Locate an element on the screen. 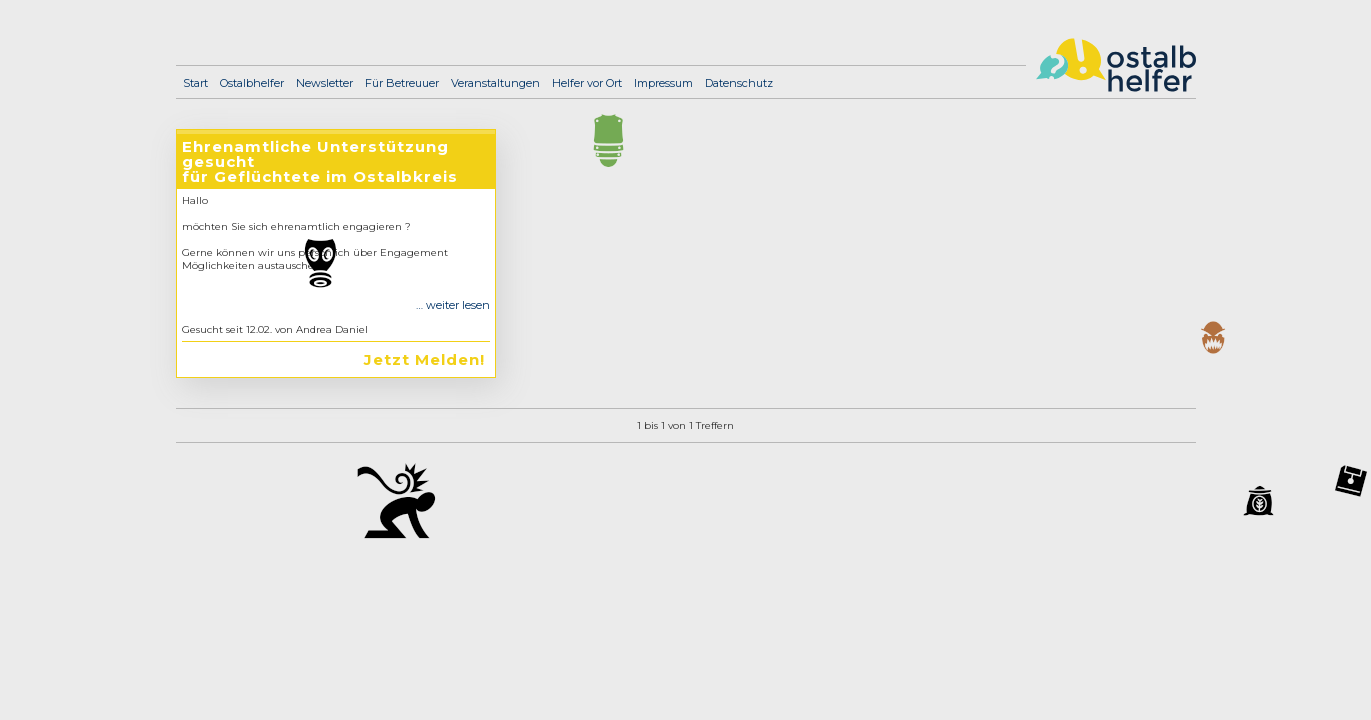 Image resolution: width=1371 pixels, height=720 pixels. select lizardman character or race is located at coordinates (1213, 337).